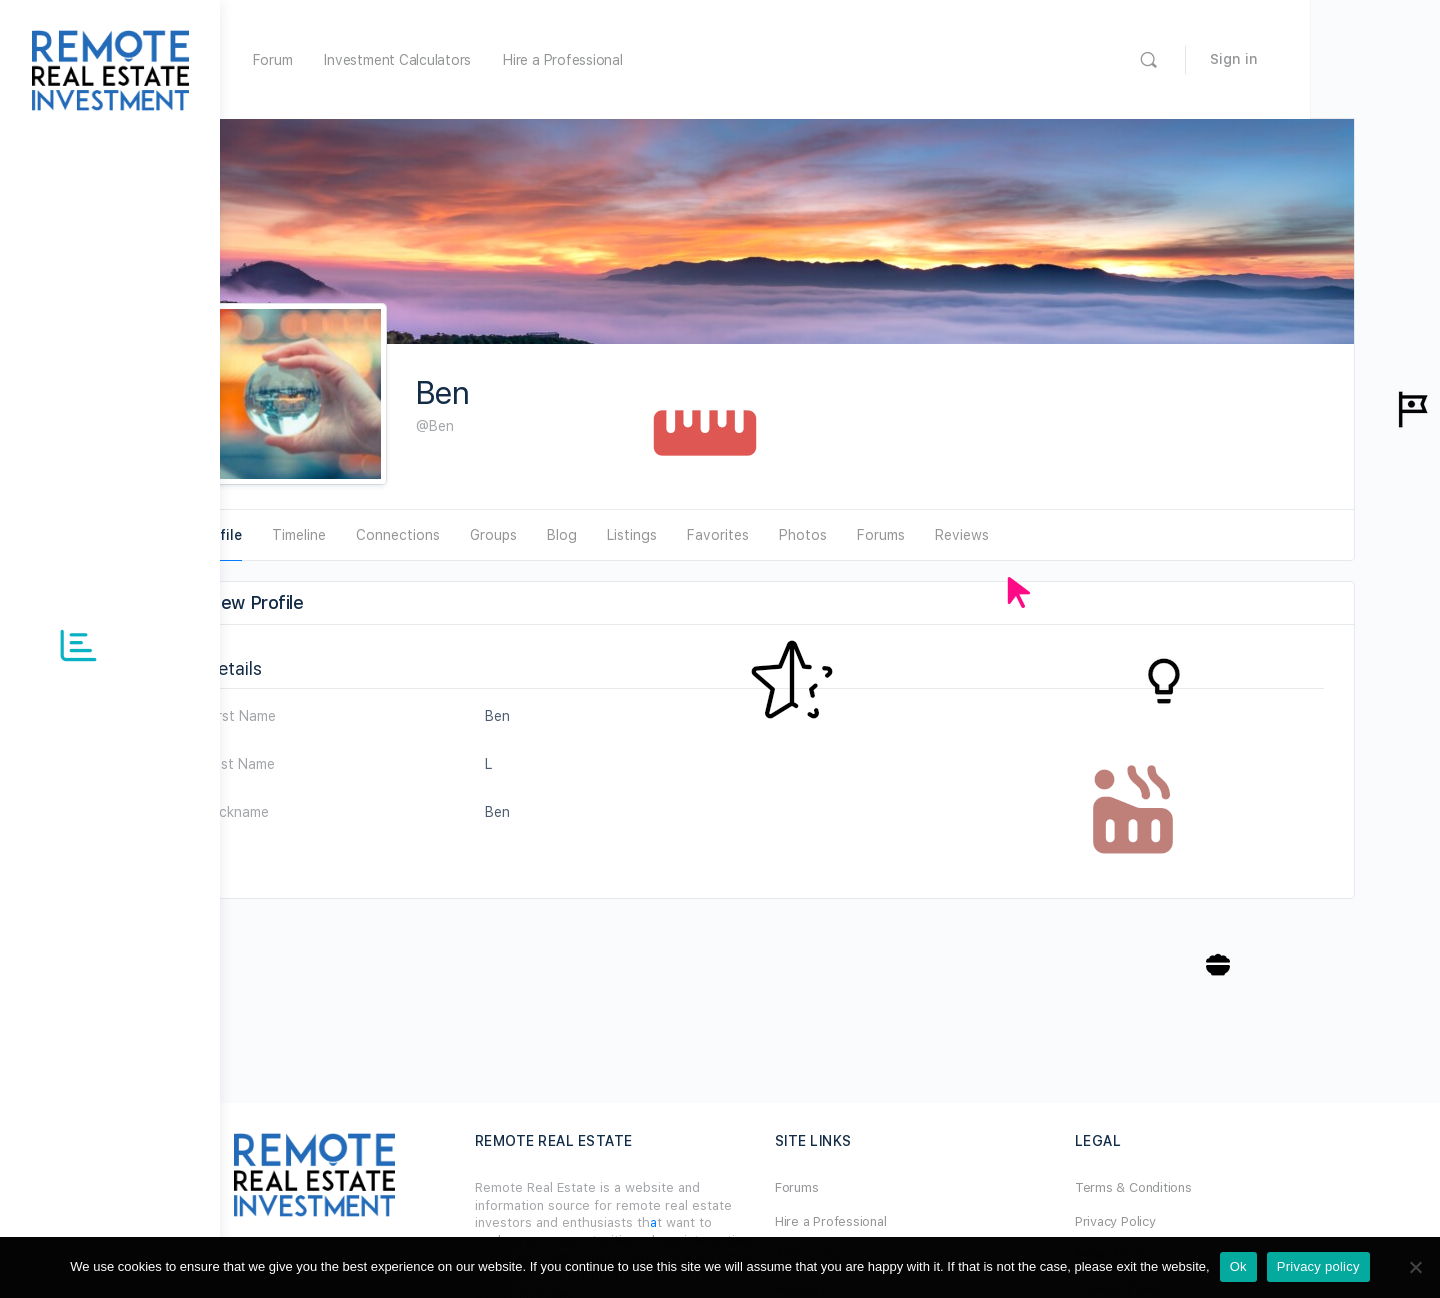 This screenshot has height=1298, width=1440. What do you see at coordinates (1017, 592) in the screenshot?
I see `cursor or pointer indicator` at bounding box center [1017, 592].